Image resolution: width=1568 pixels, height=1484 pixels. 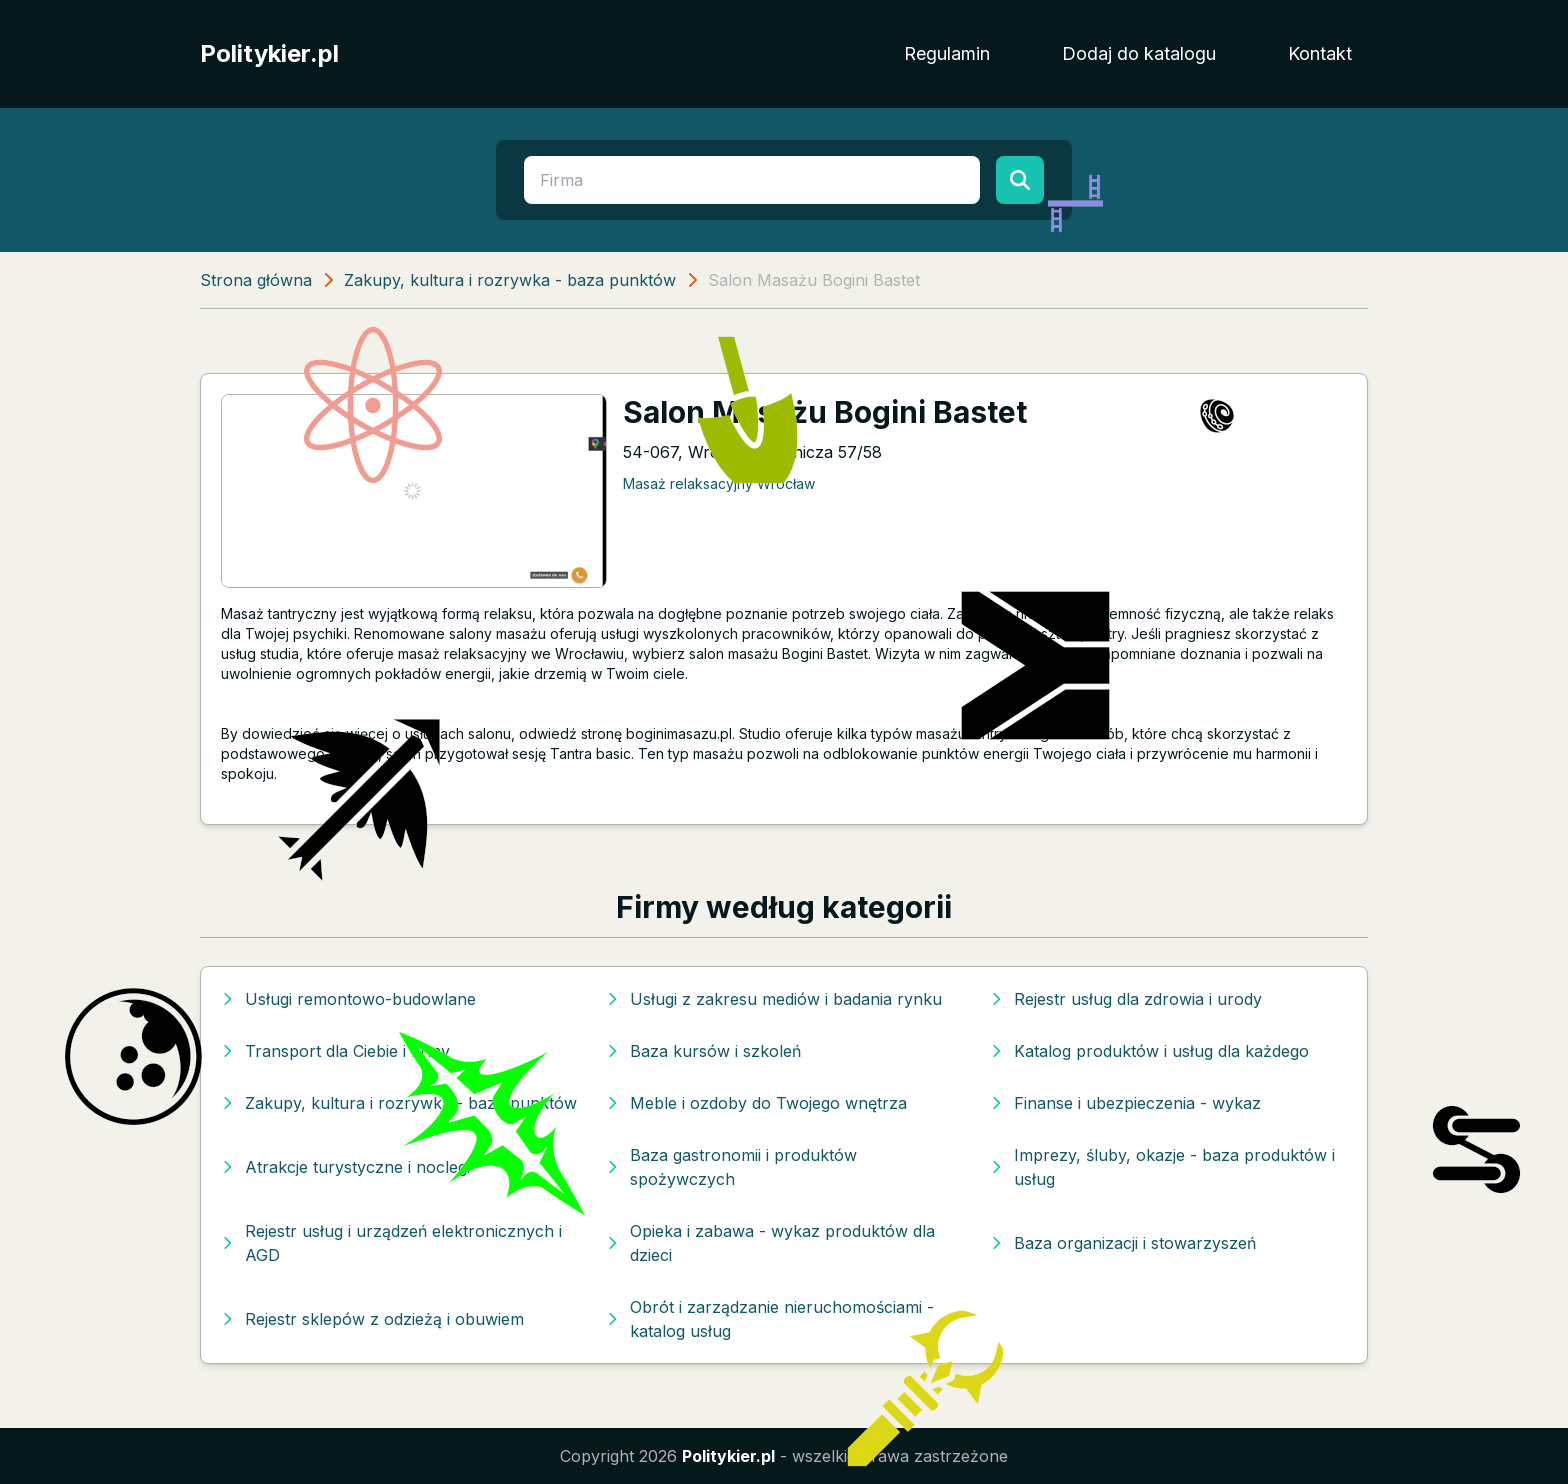 What do you see at coordinates (1217, 416) in the screenshot?
I see `decorative shell item in a crafting game` at bounding box center [1217, 416].